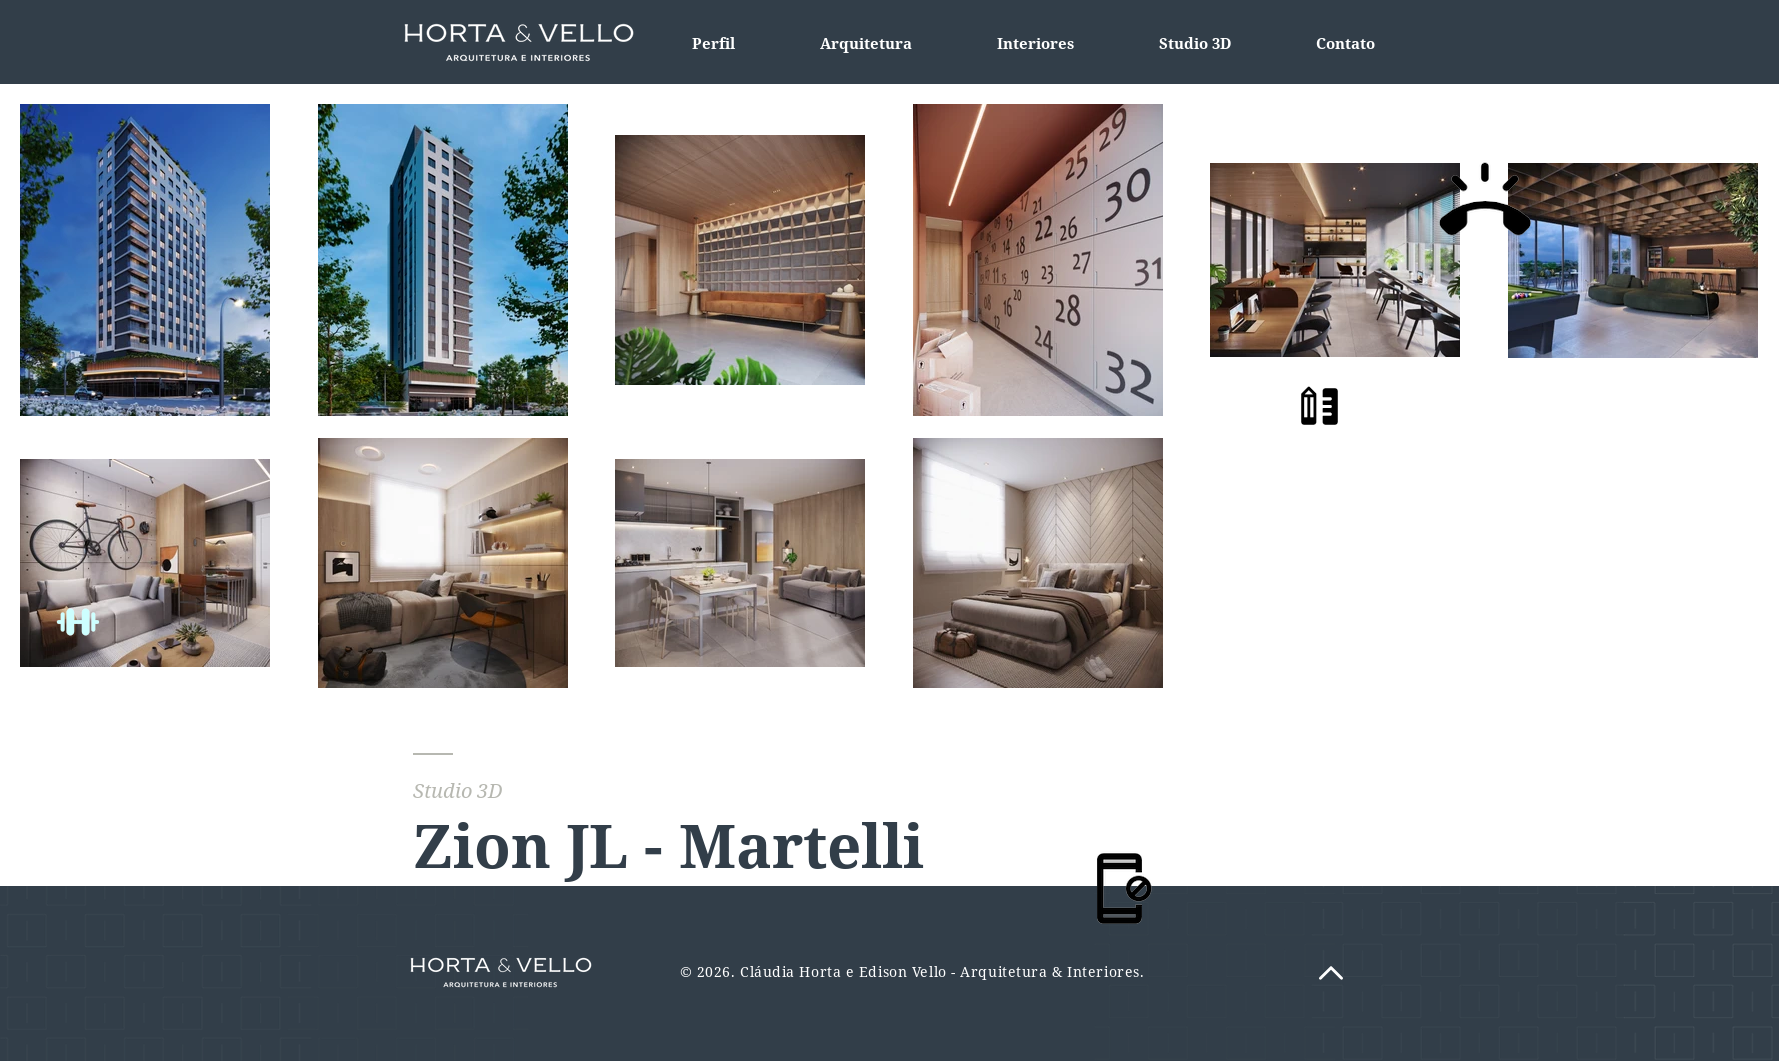  I want to click on access workout or fitness features, so click(78, 622).